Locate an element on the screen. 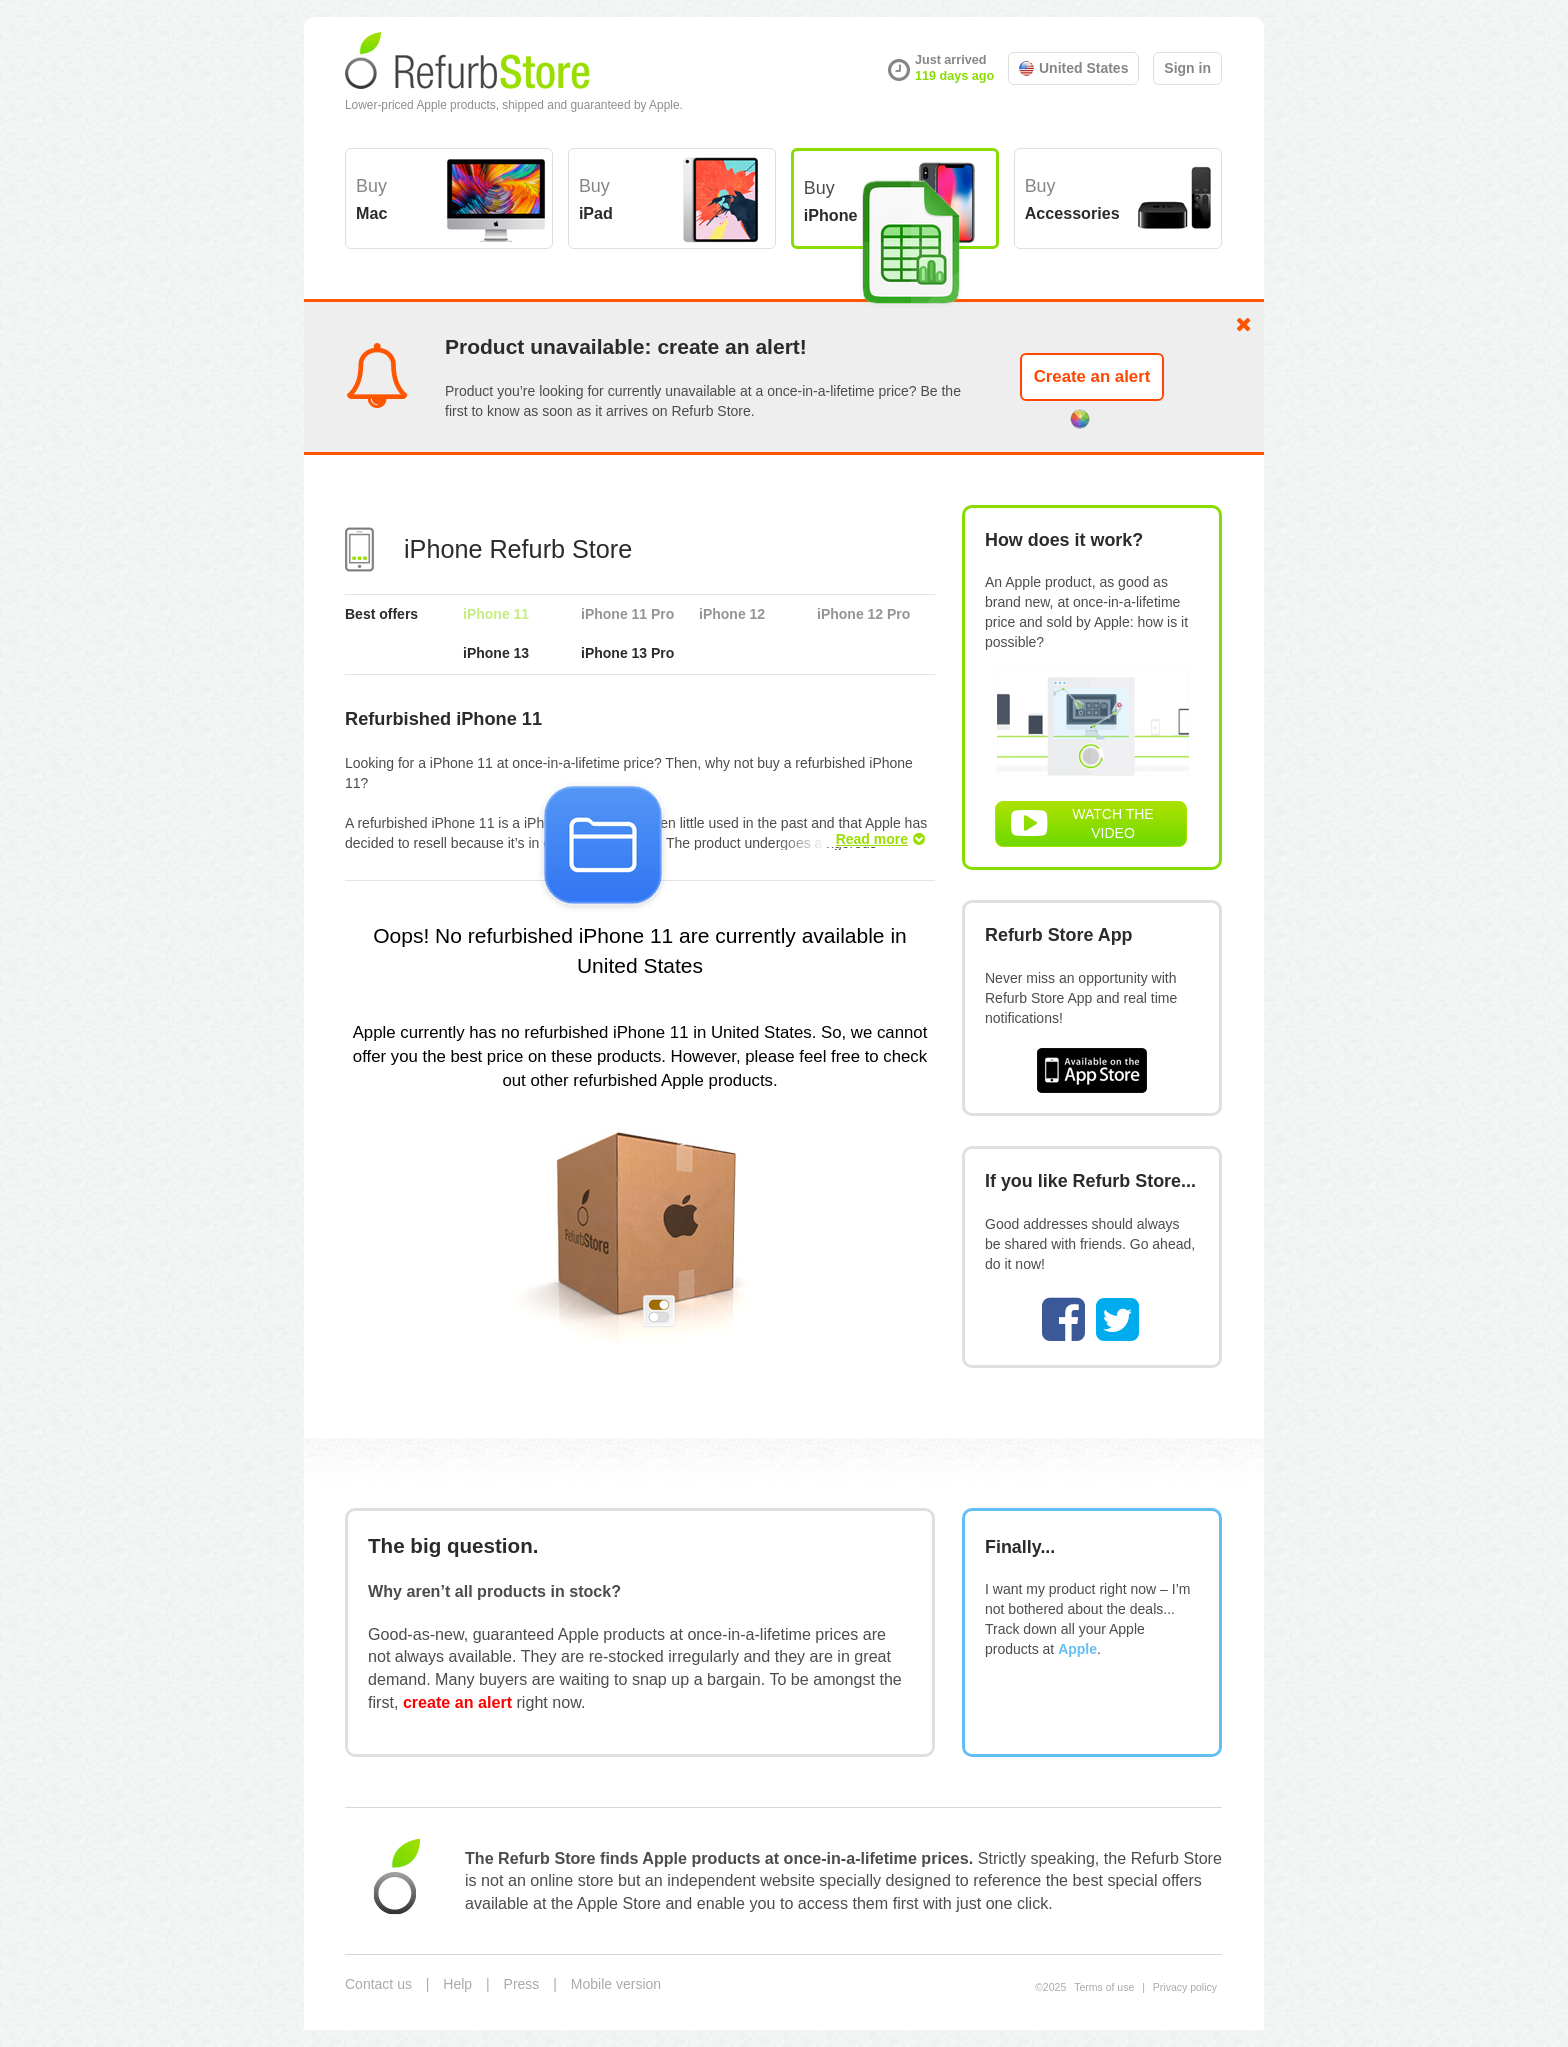 This screenshot has height=2047, width=1568. open a libreoffice calc spreadsheet file is located at coordinates (911, 242).